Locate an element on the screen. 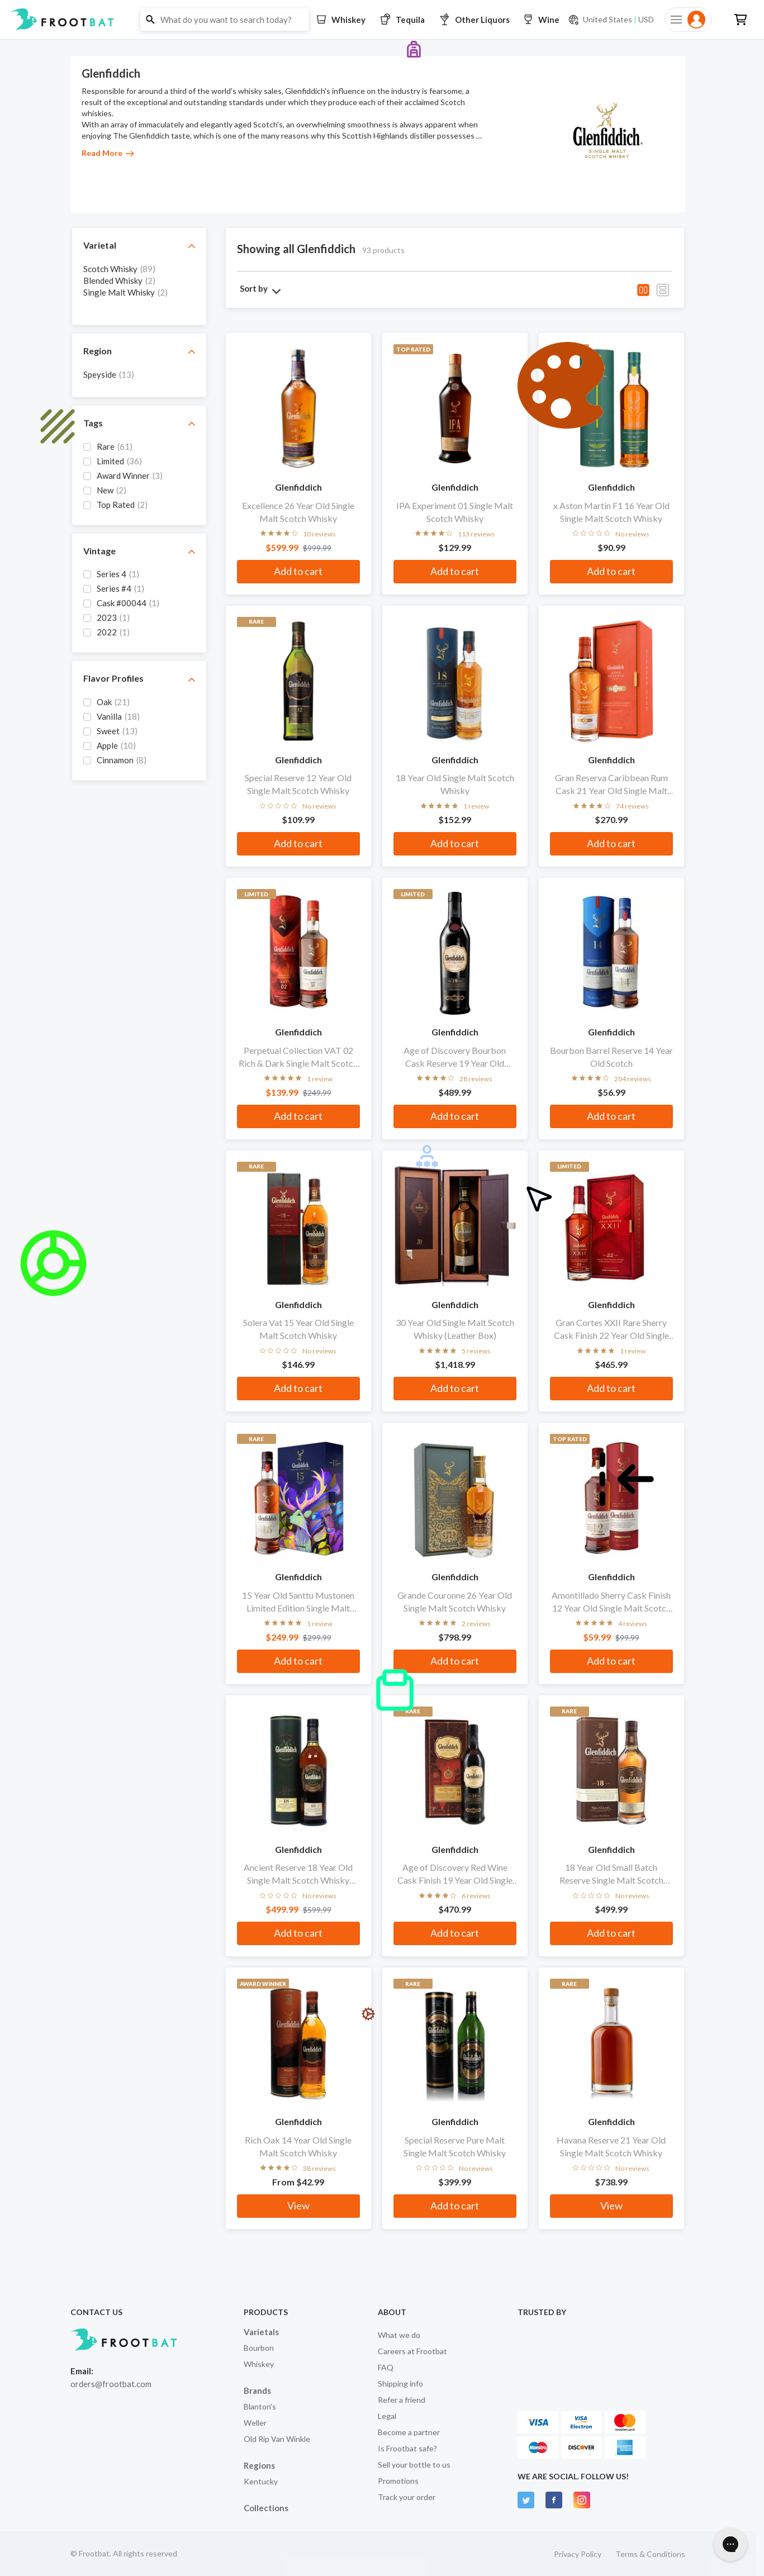  access your inventory or stored items is located at coordinates (414, 49).